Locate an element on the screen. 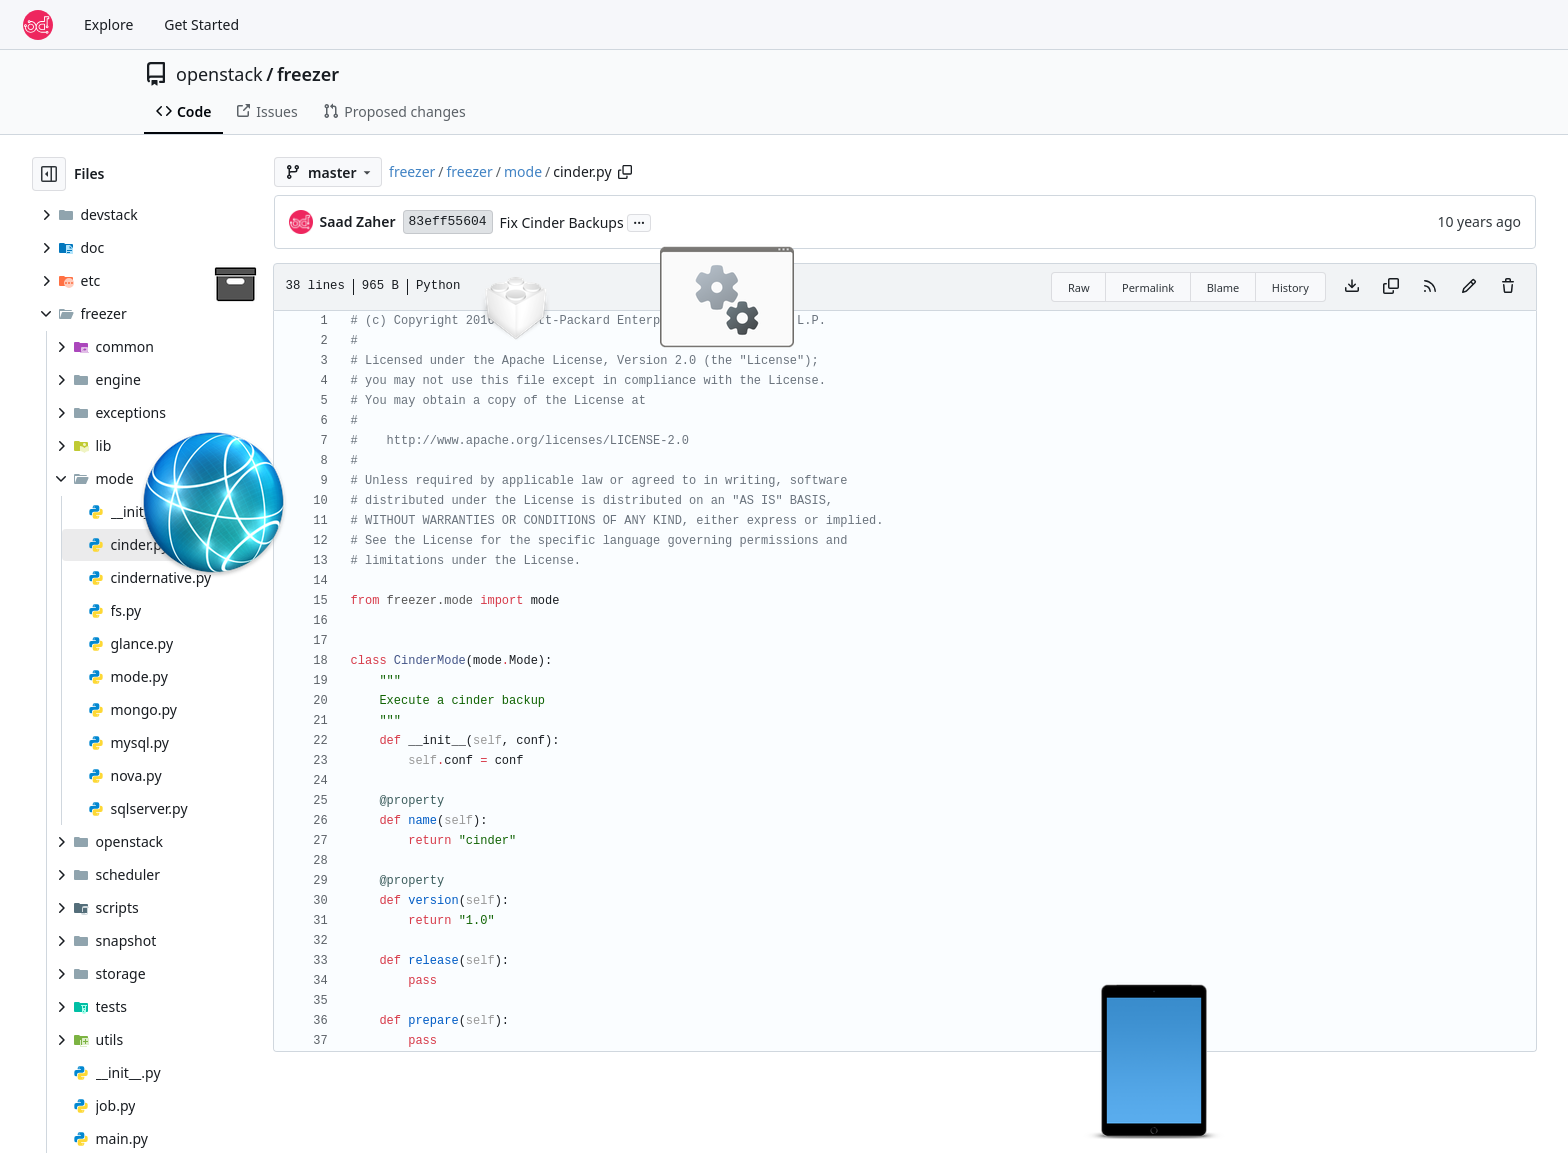 The height and width of the screenshot is (1153, 1568). view archived emails is located at coordinates (235, 283).